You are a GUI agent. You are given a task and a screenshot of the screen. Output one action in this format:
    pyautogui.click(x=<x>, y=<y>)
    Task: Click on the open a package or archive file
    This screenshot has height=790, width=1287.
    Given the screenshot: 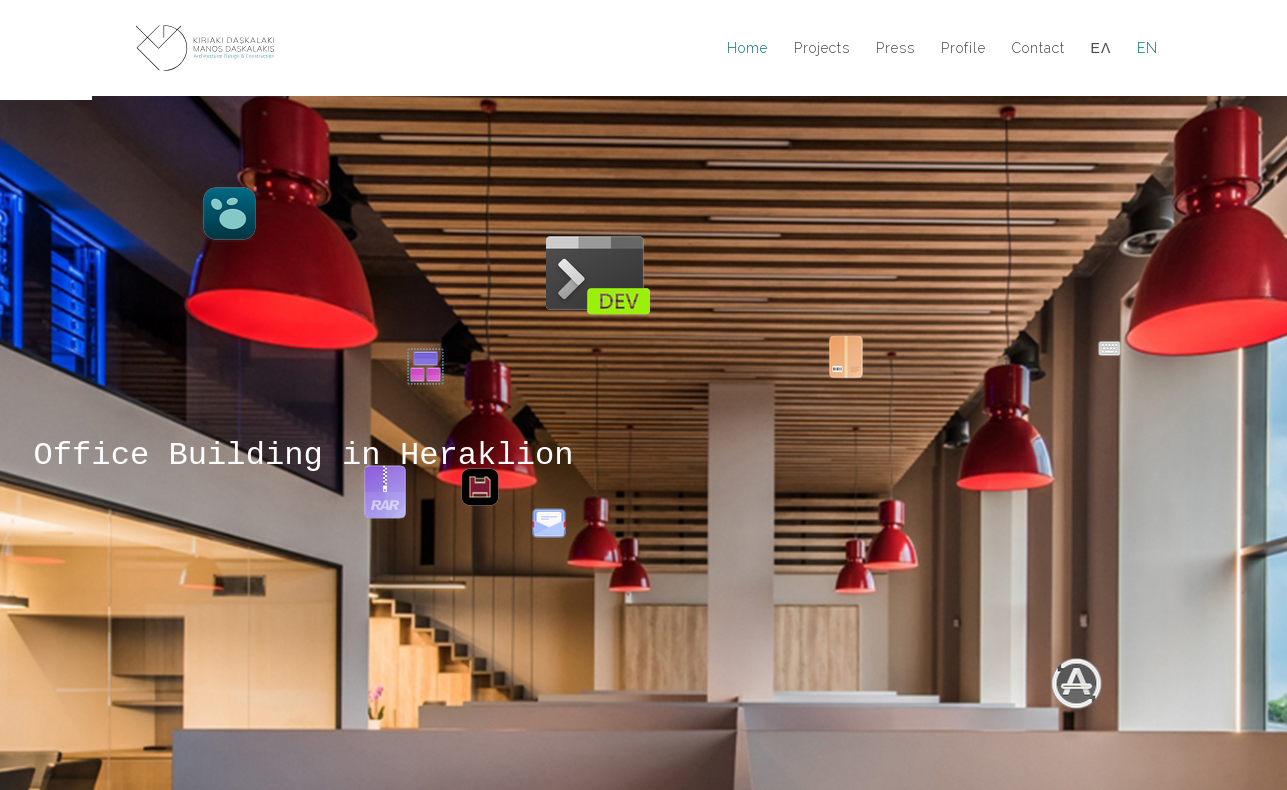 What is the action you would take?
    pyautogui.click(x=846, y=357)
    